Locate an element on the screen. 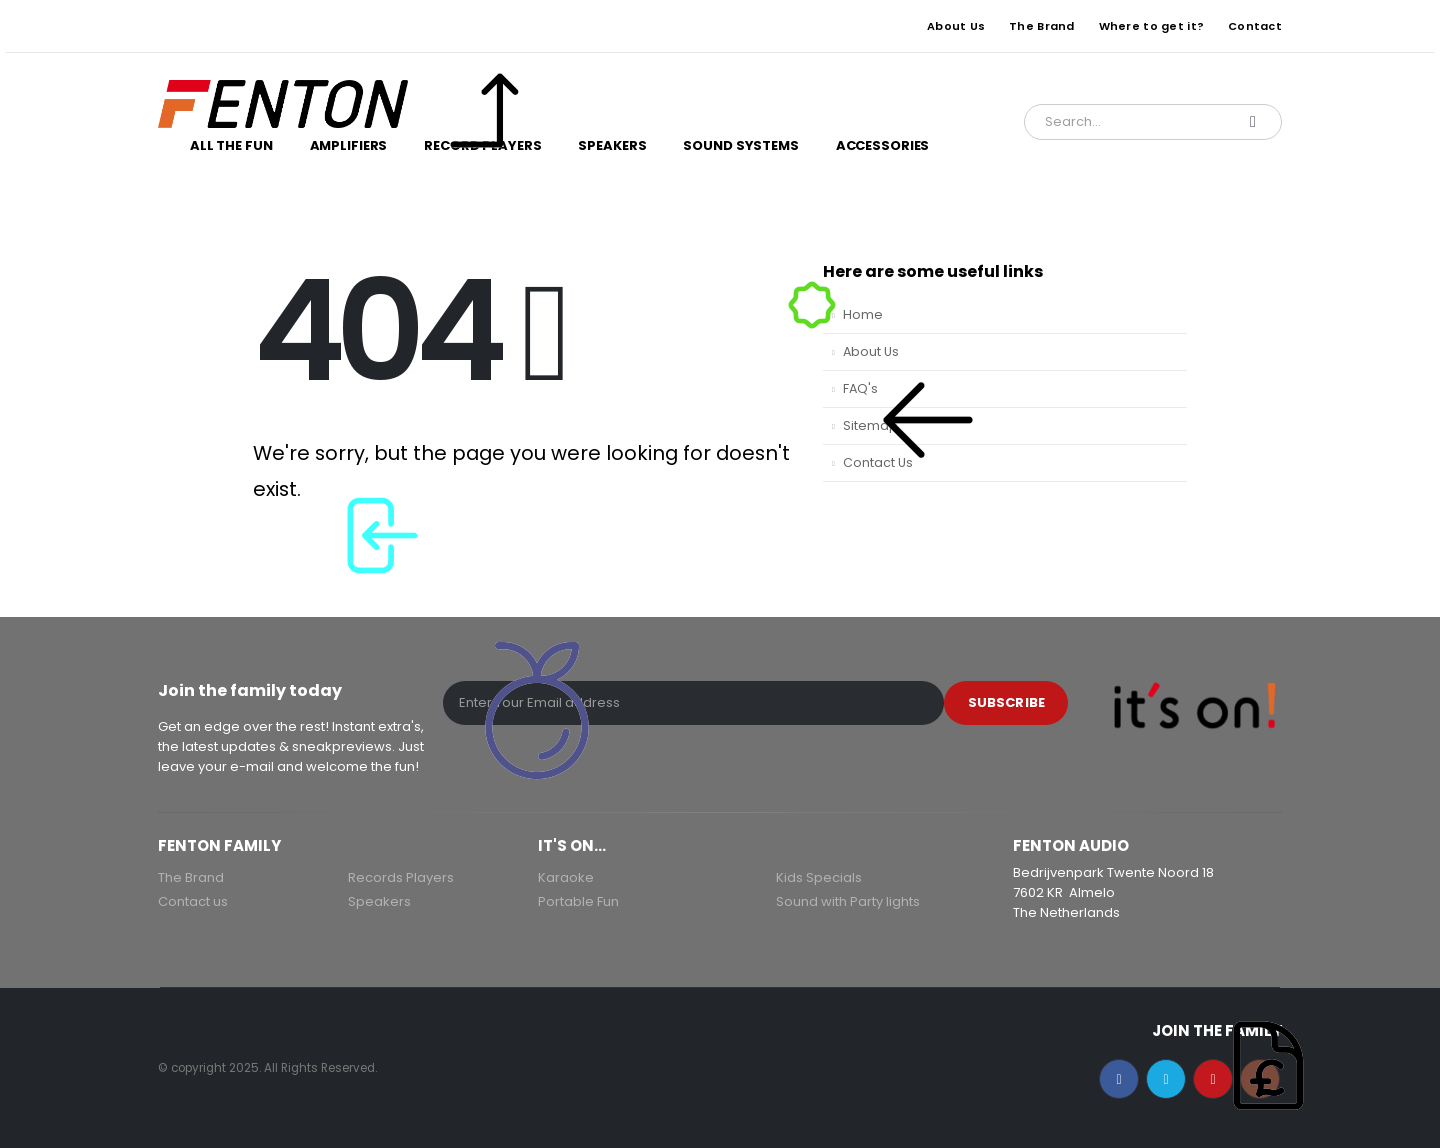 The width and height of the screenshot is (1440, 1148). log out of your account is located at coordinates (376, 535).